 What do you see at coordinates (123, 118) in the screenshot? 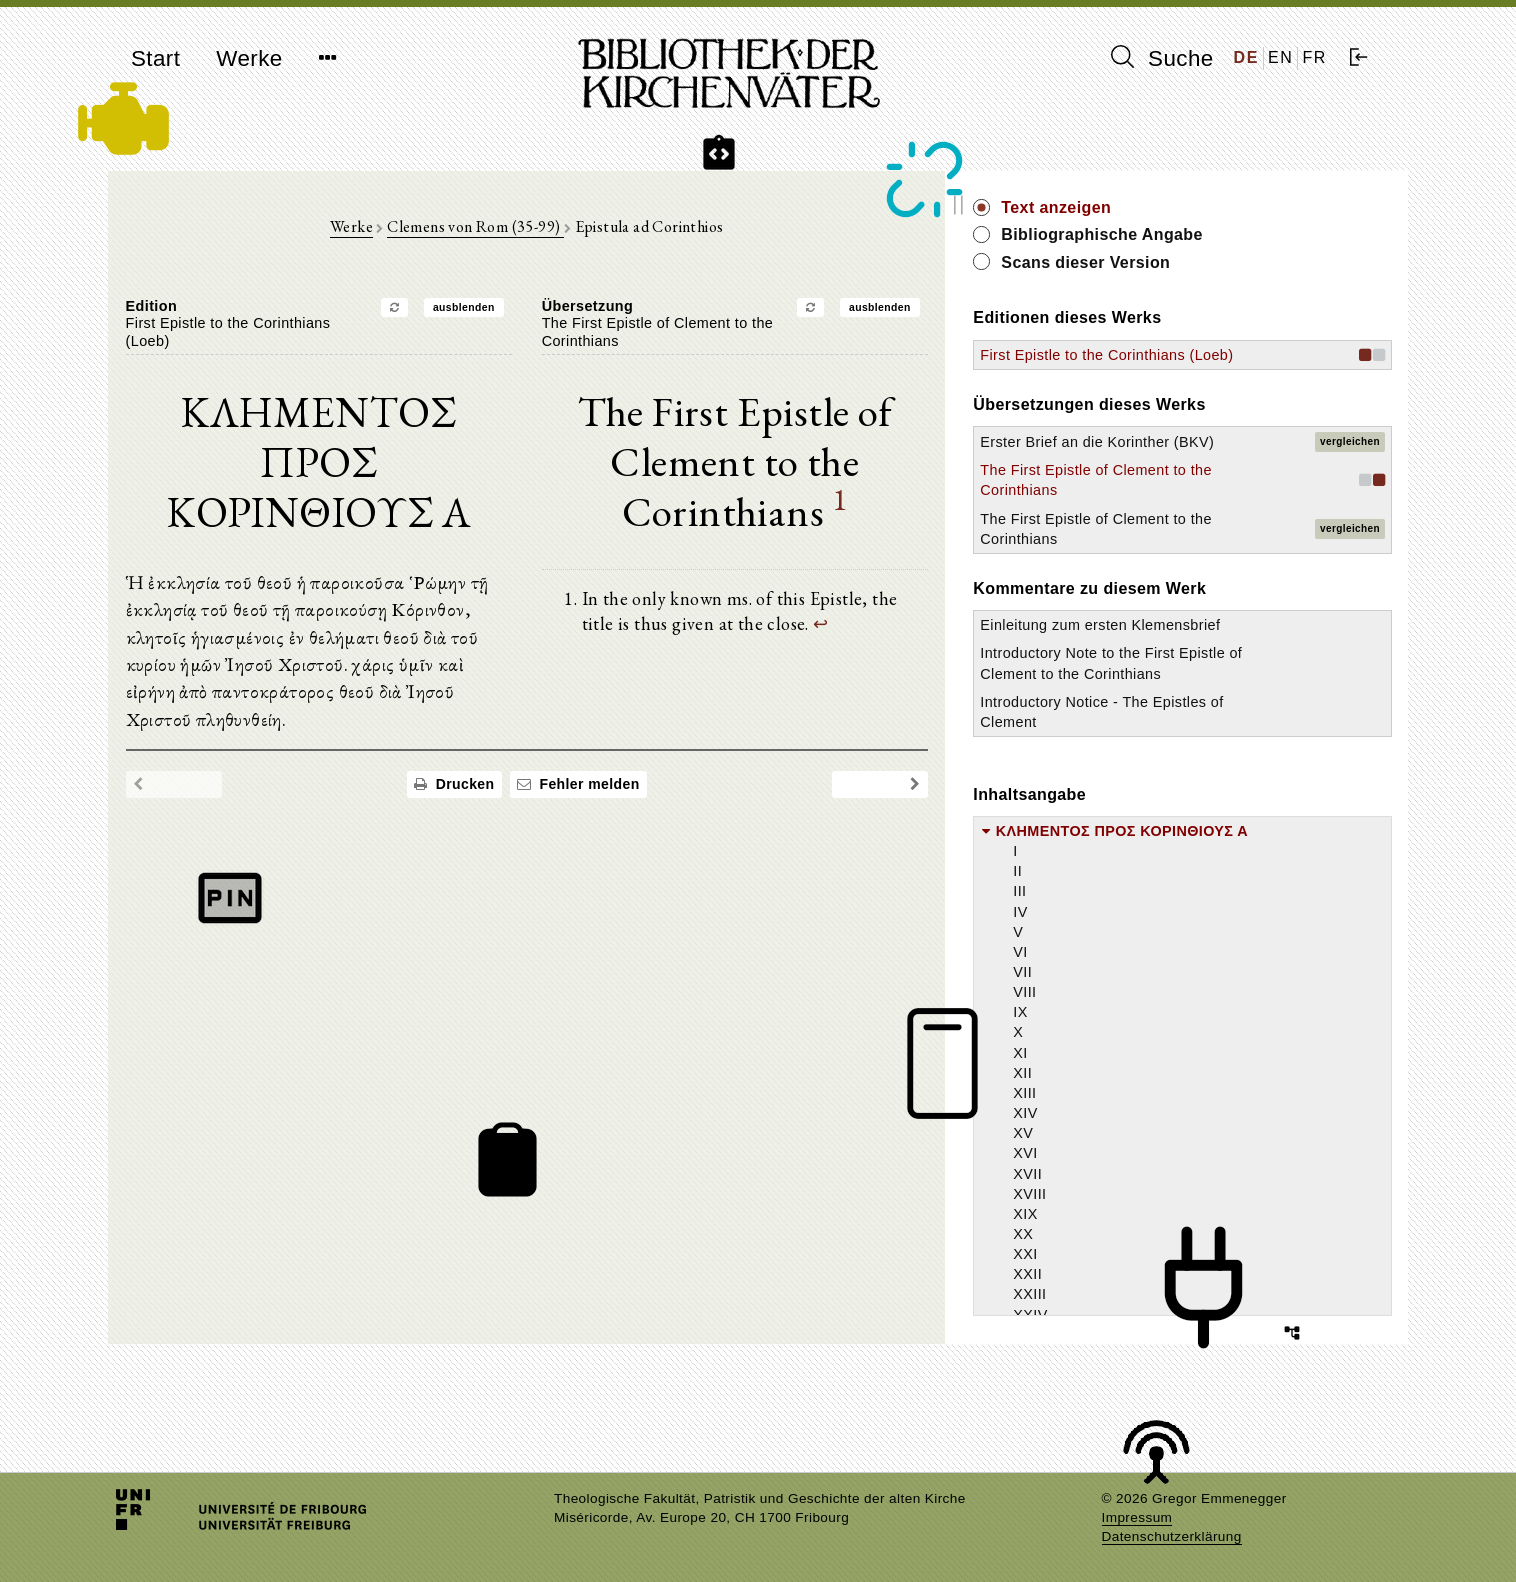
I see `access engine or motor settings` at bounding box center [123, 118].